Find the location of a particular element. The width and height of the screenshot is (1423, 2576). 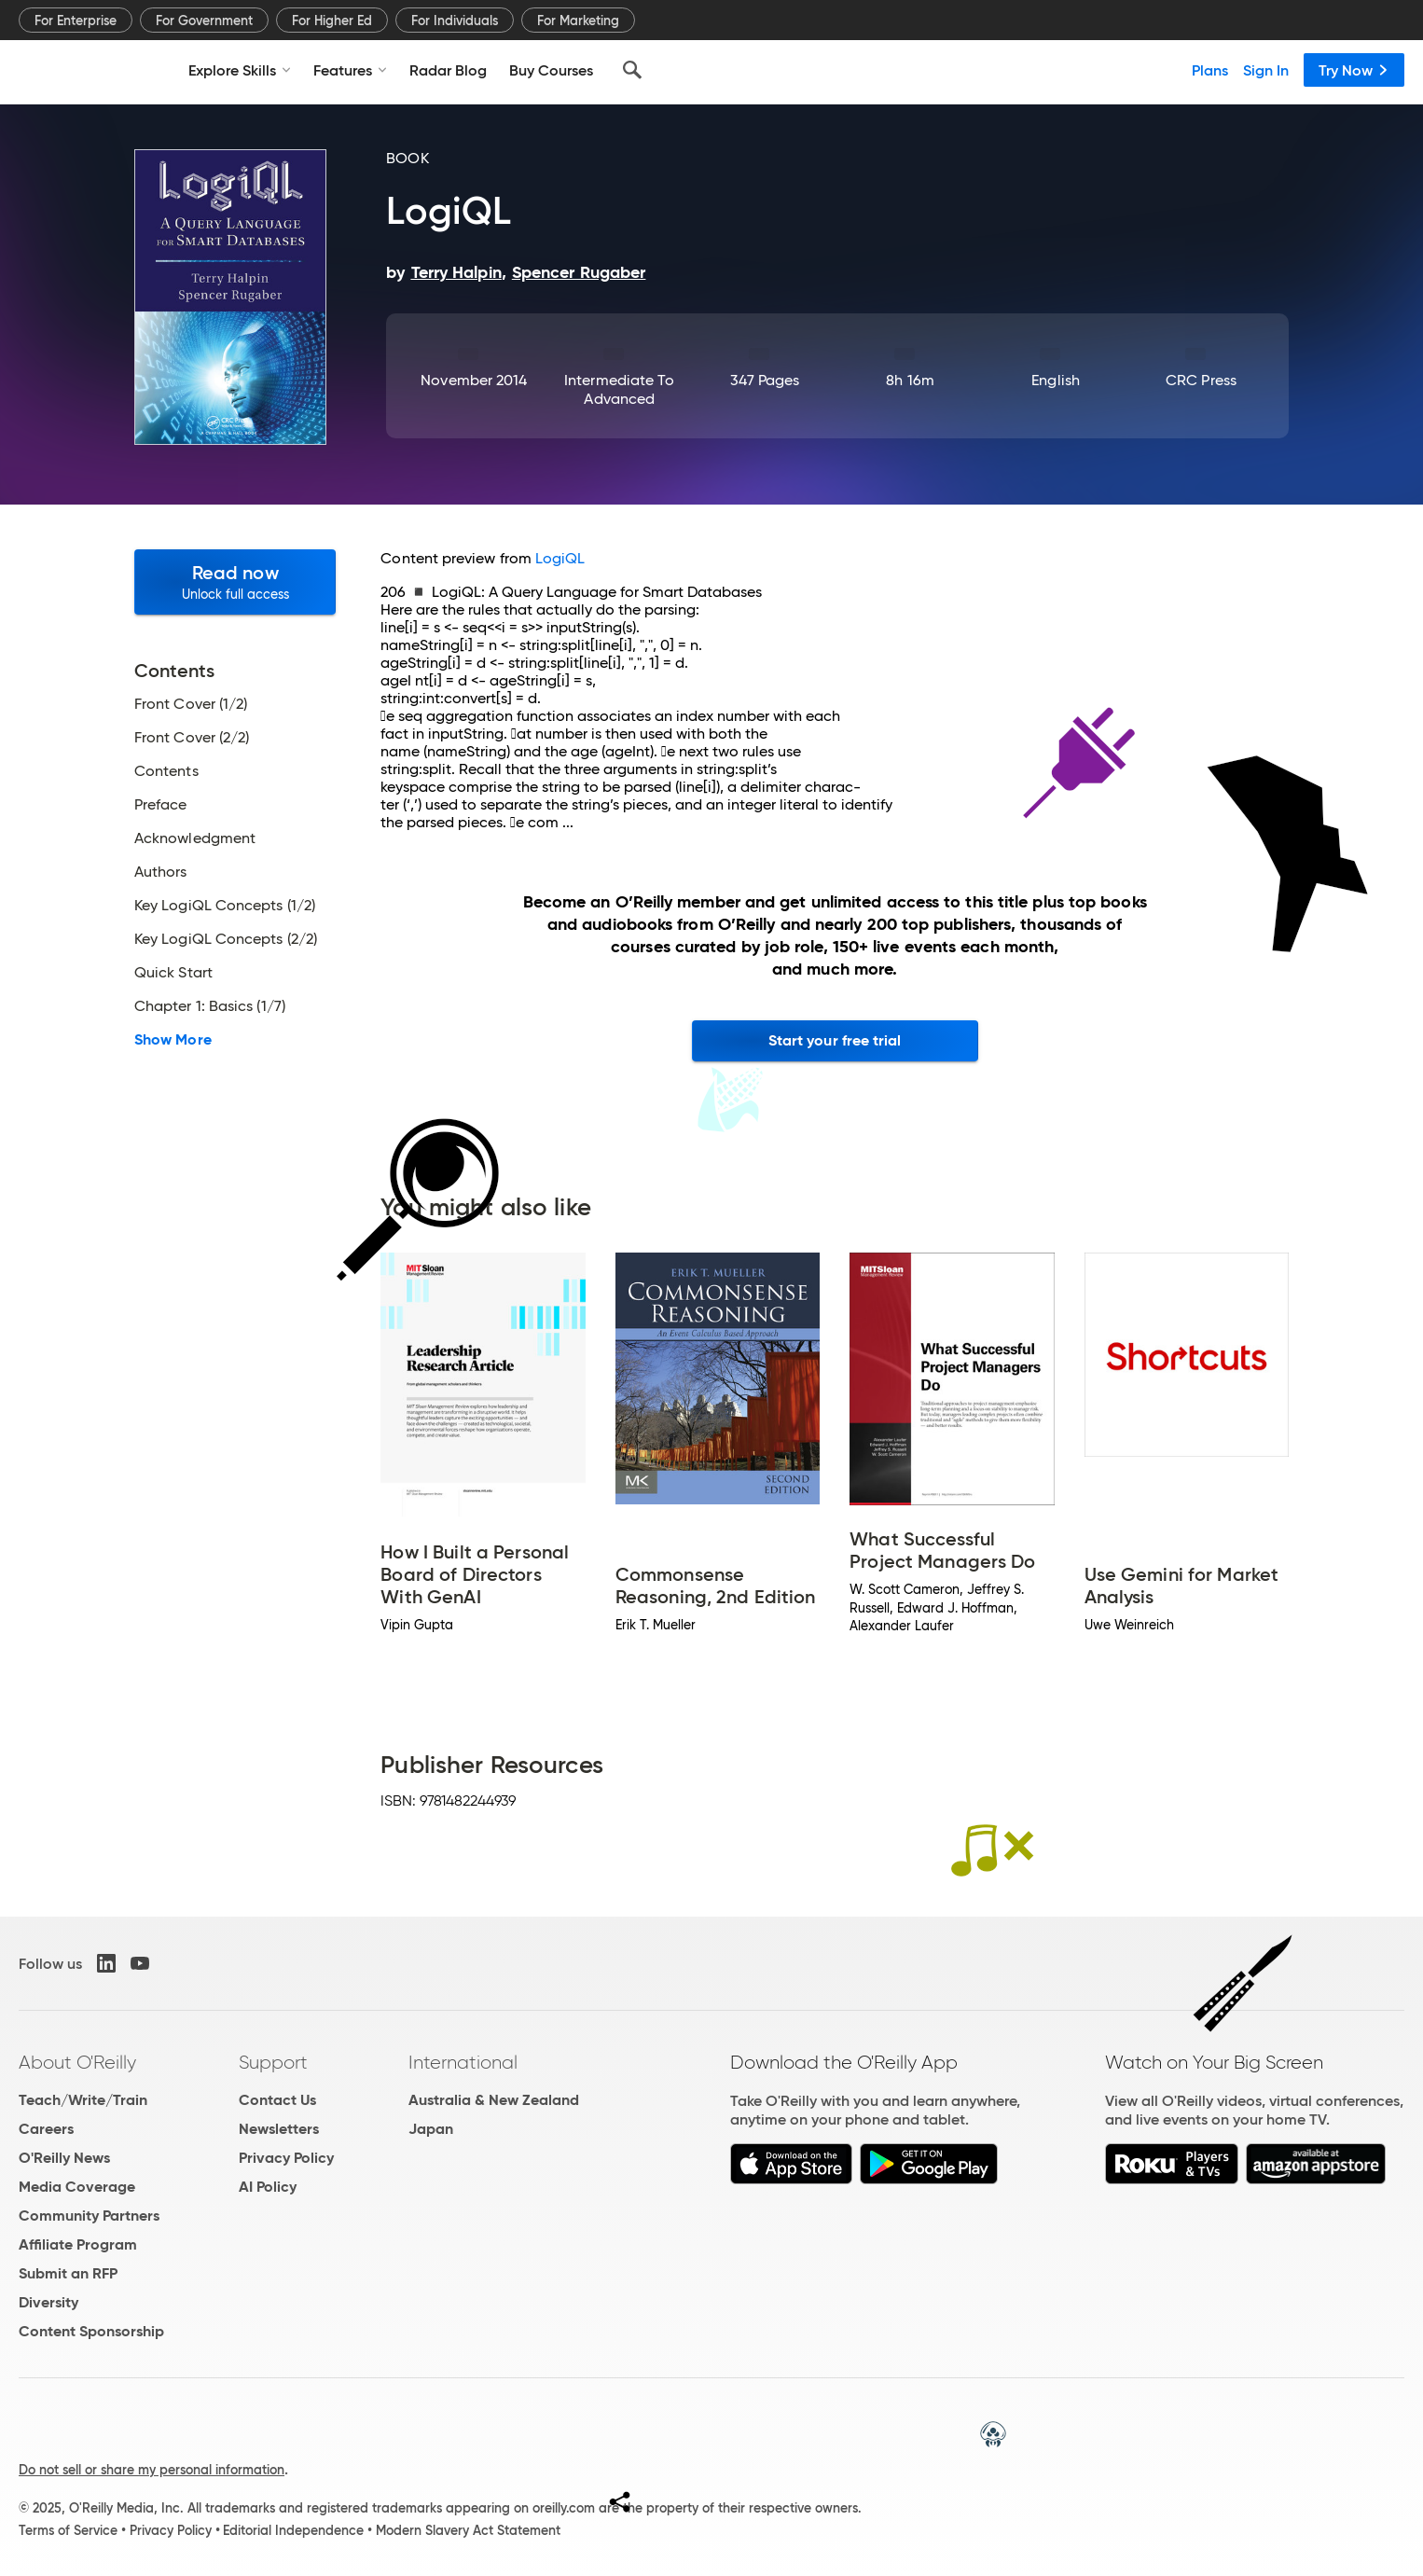

connect to a power source is located at coordinates (1079, 763).